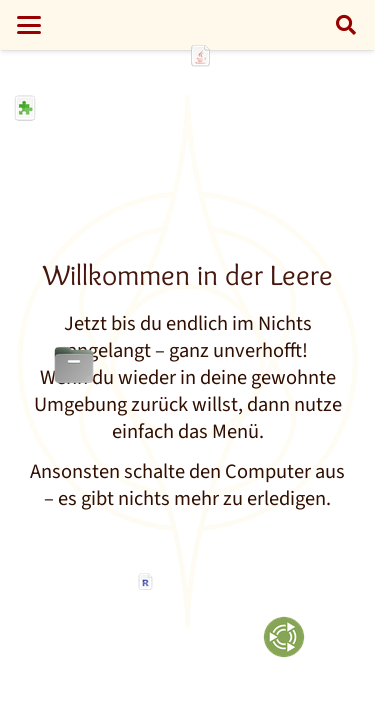  Describe the element at coordinates (74, 365) in the screenshot. I see `open file manager application` at that location.